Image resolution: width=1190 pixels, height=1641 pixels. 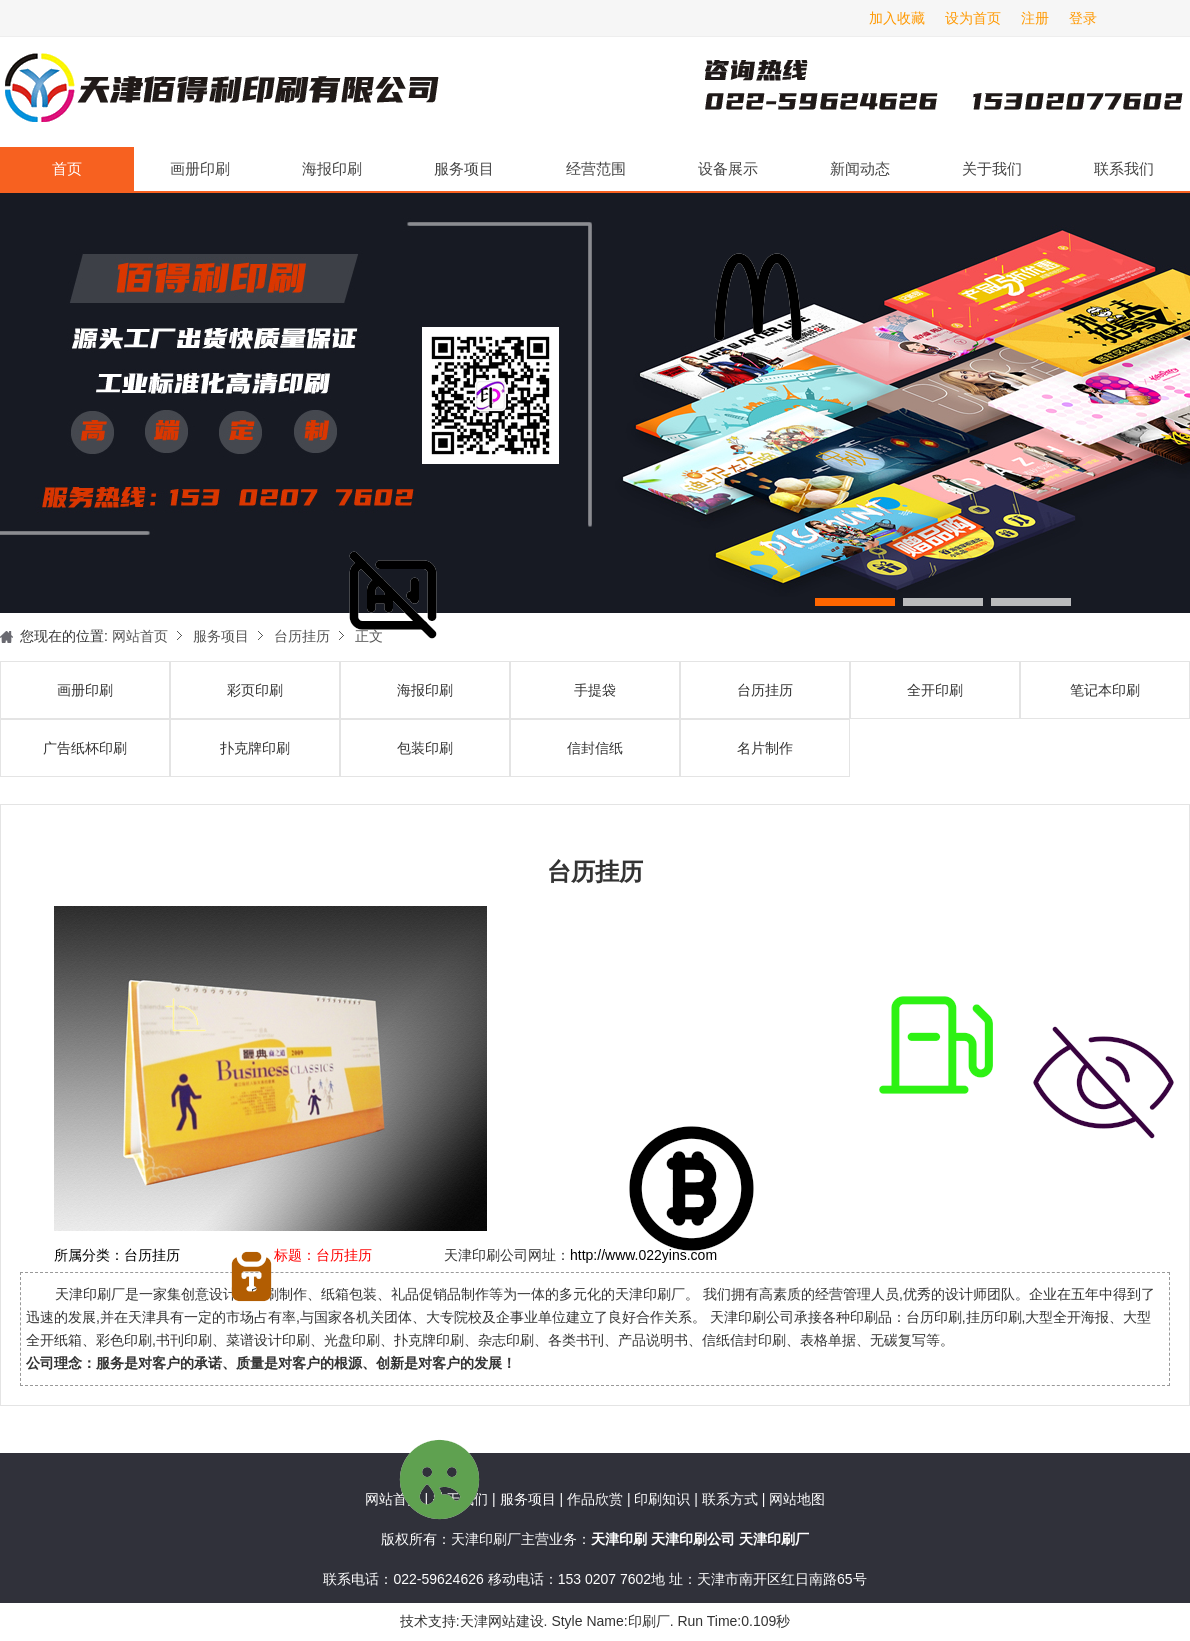 I want to click on indicates an error or something went wrong, so click(x=439, y=1479).